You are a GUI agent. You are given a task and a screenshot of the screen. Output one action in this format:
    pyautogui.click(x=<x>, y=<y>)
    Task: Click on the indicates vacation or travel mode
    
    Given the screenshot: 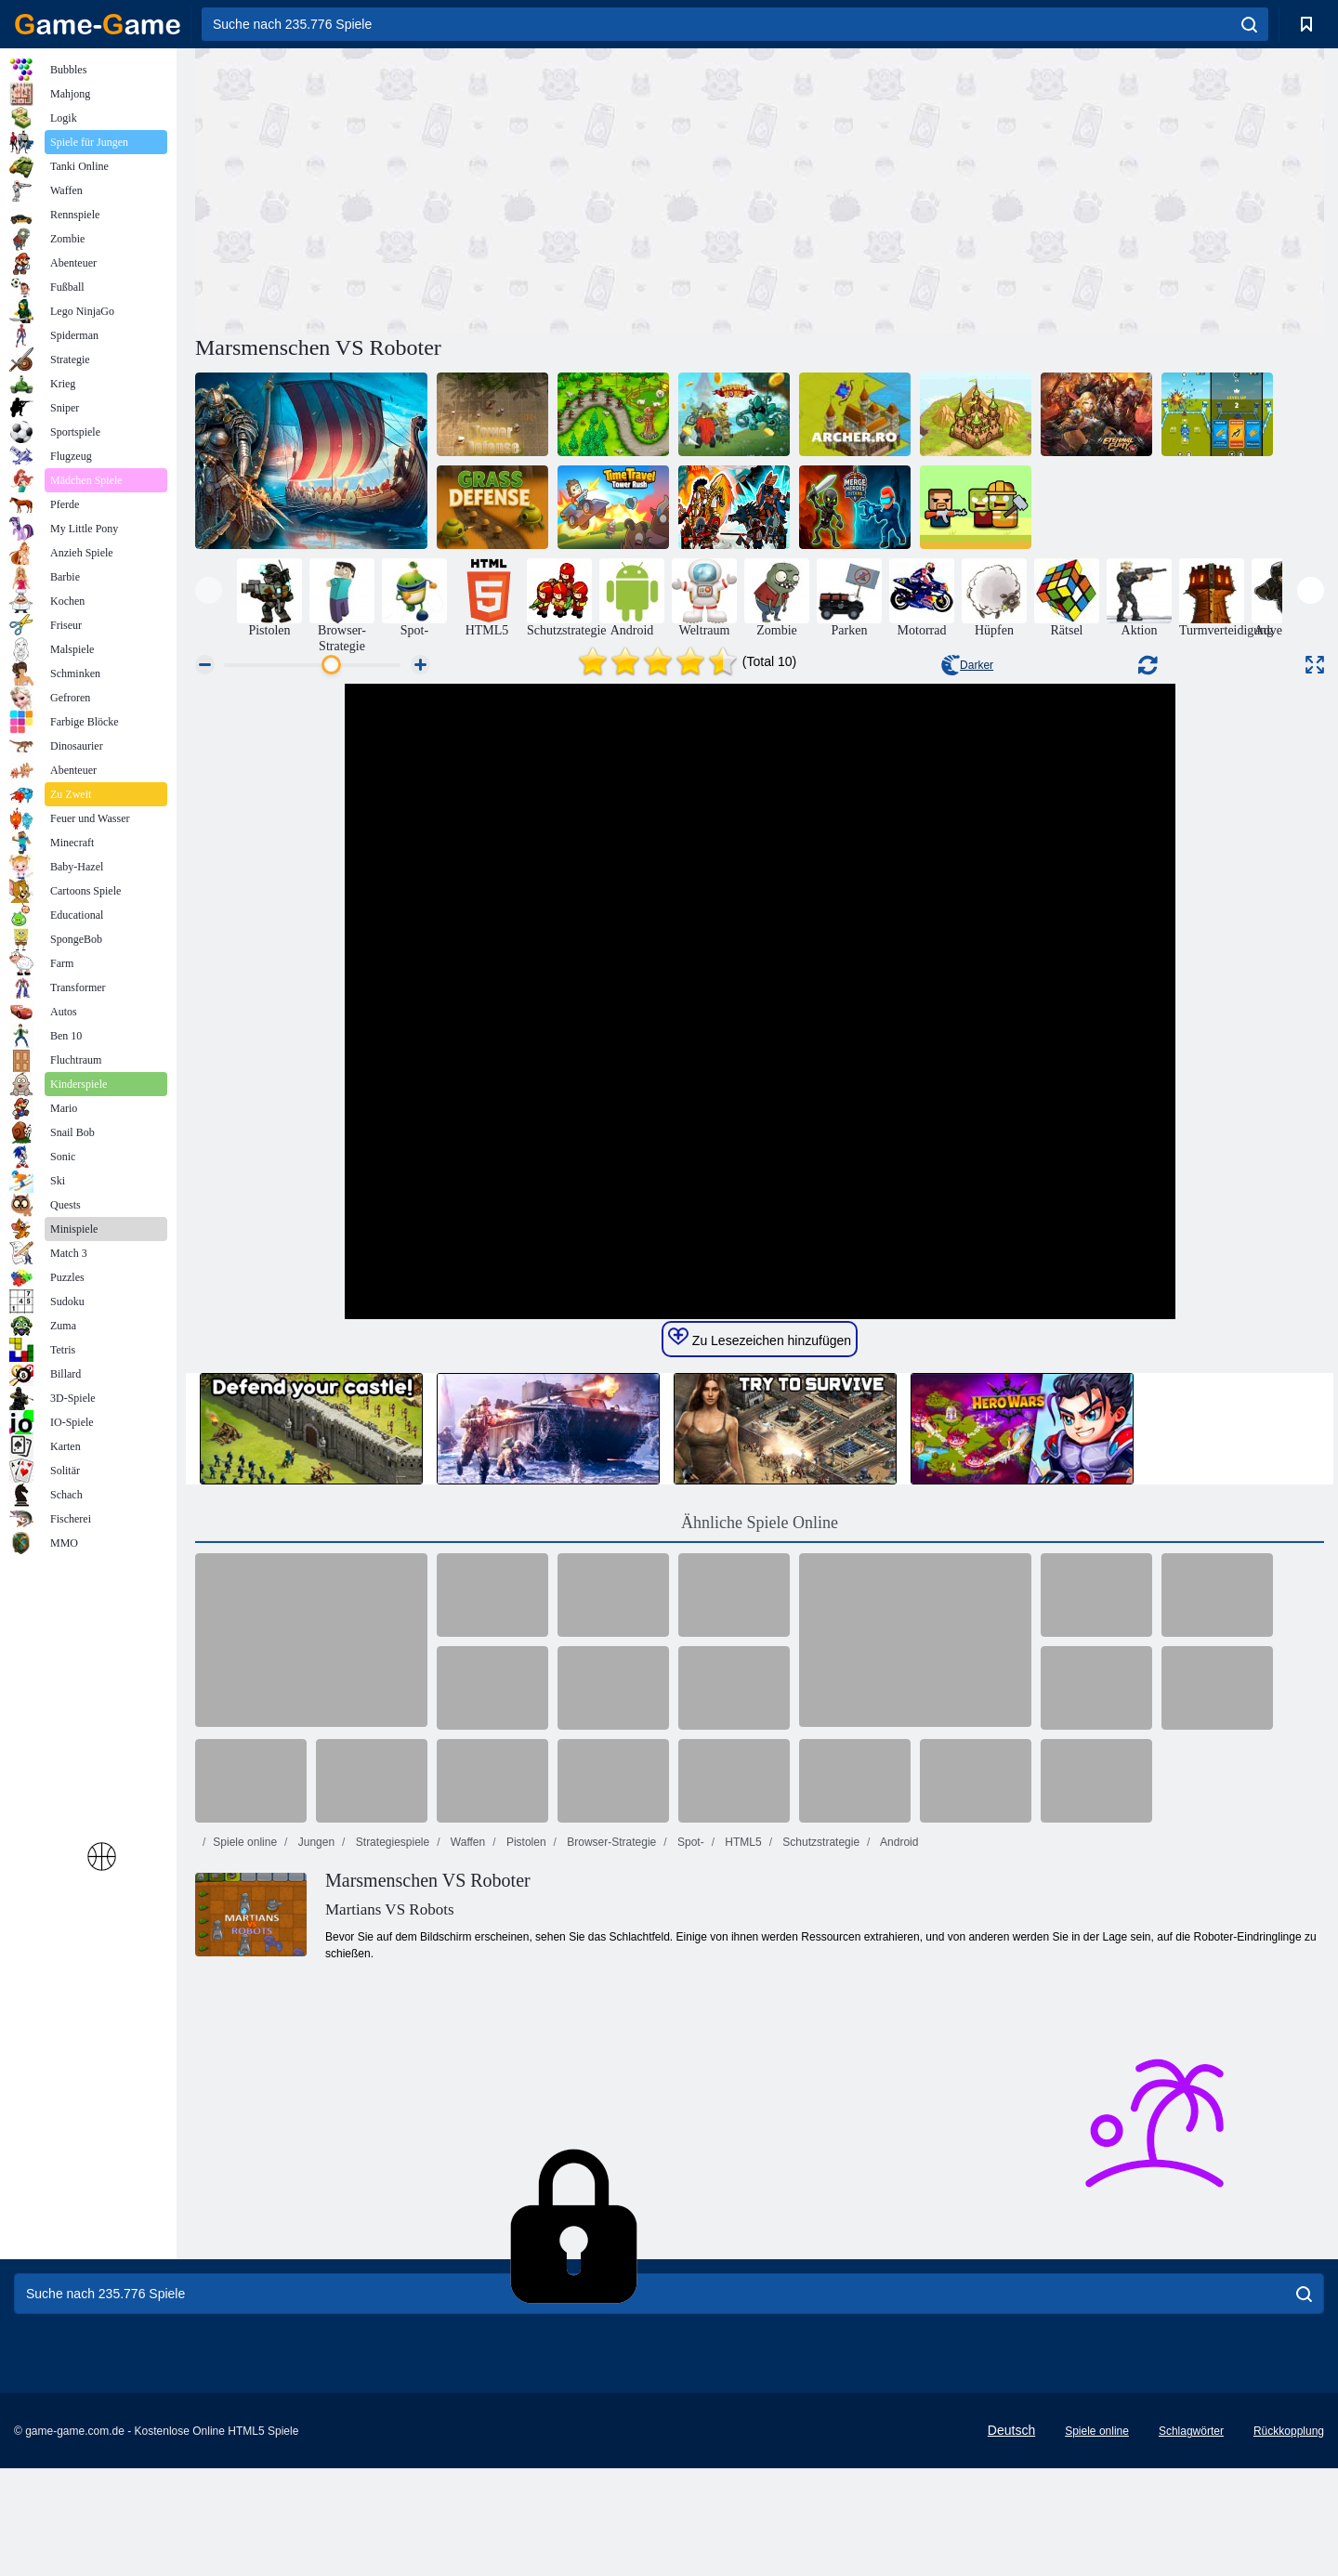 What is the action you would take?
    pyautogui.click(x=1154, y=2123)
    